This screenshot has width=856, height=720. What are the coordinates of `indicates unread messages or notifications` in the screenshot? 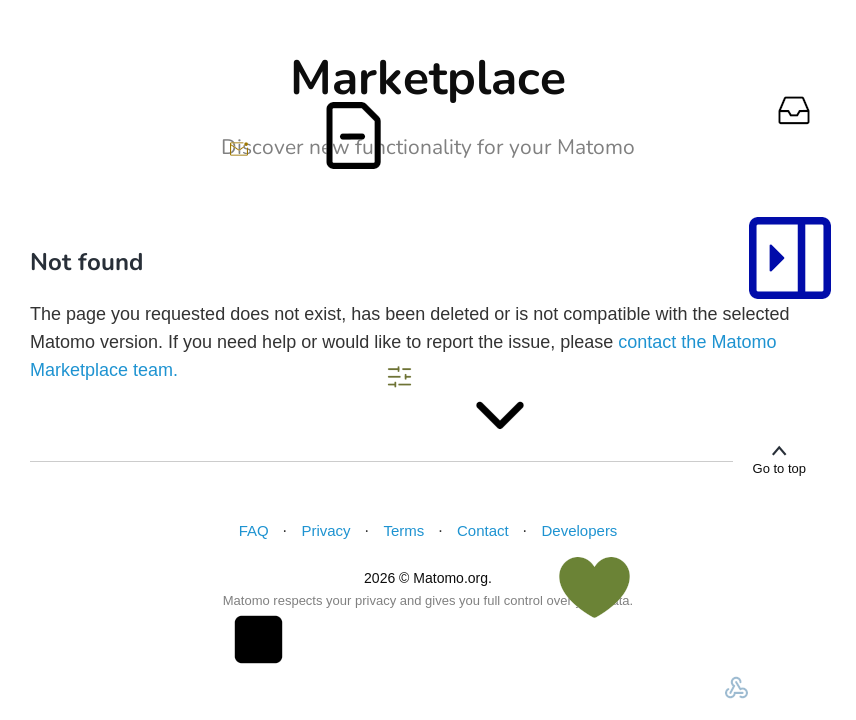 It's located at (239, 149).